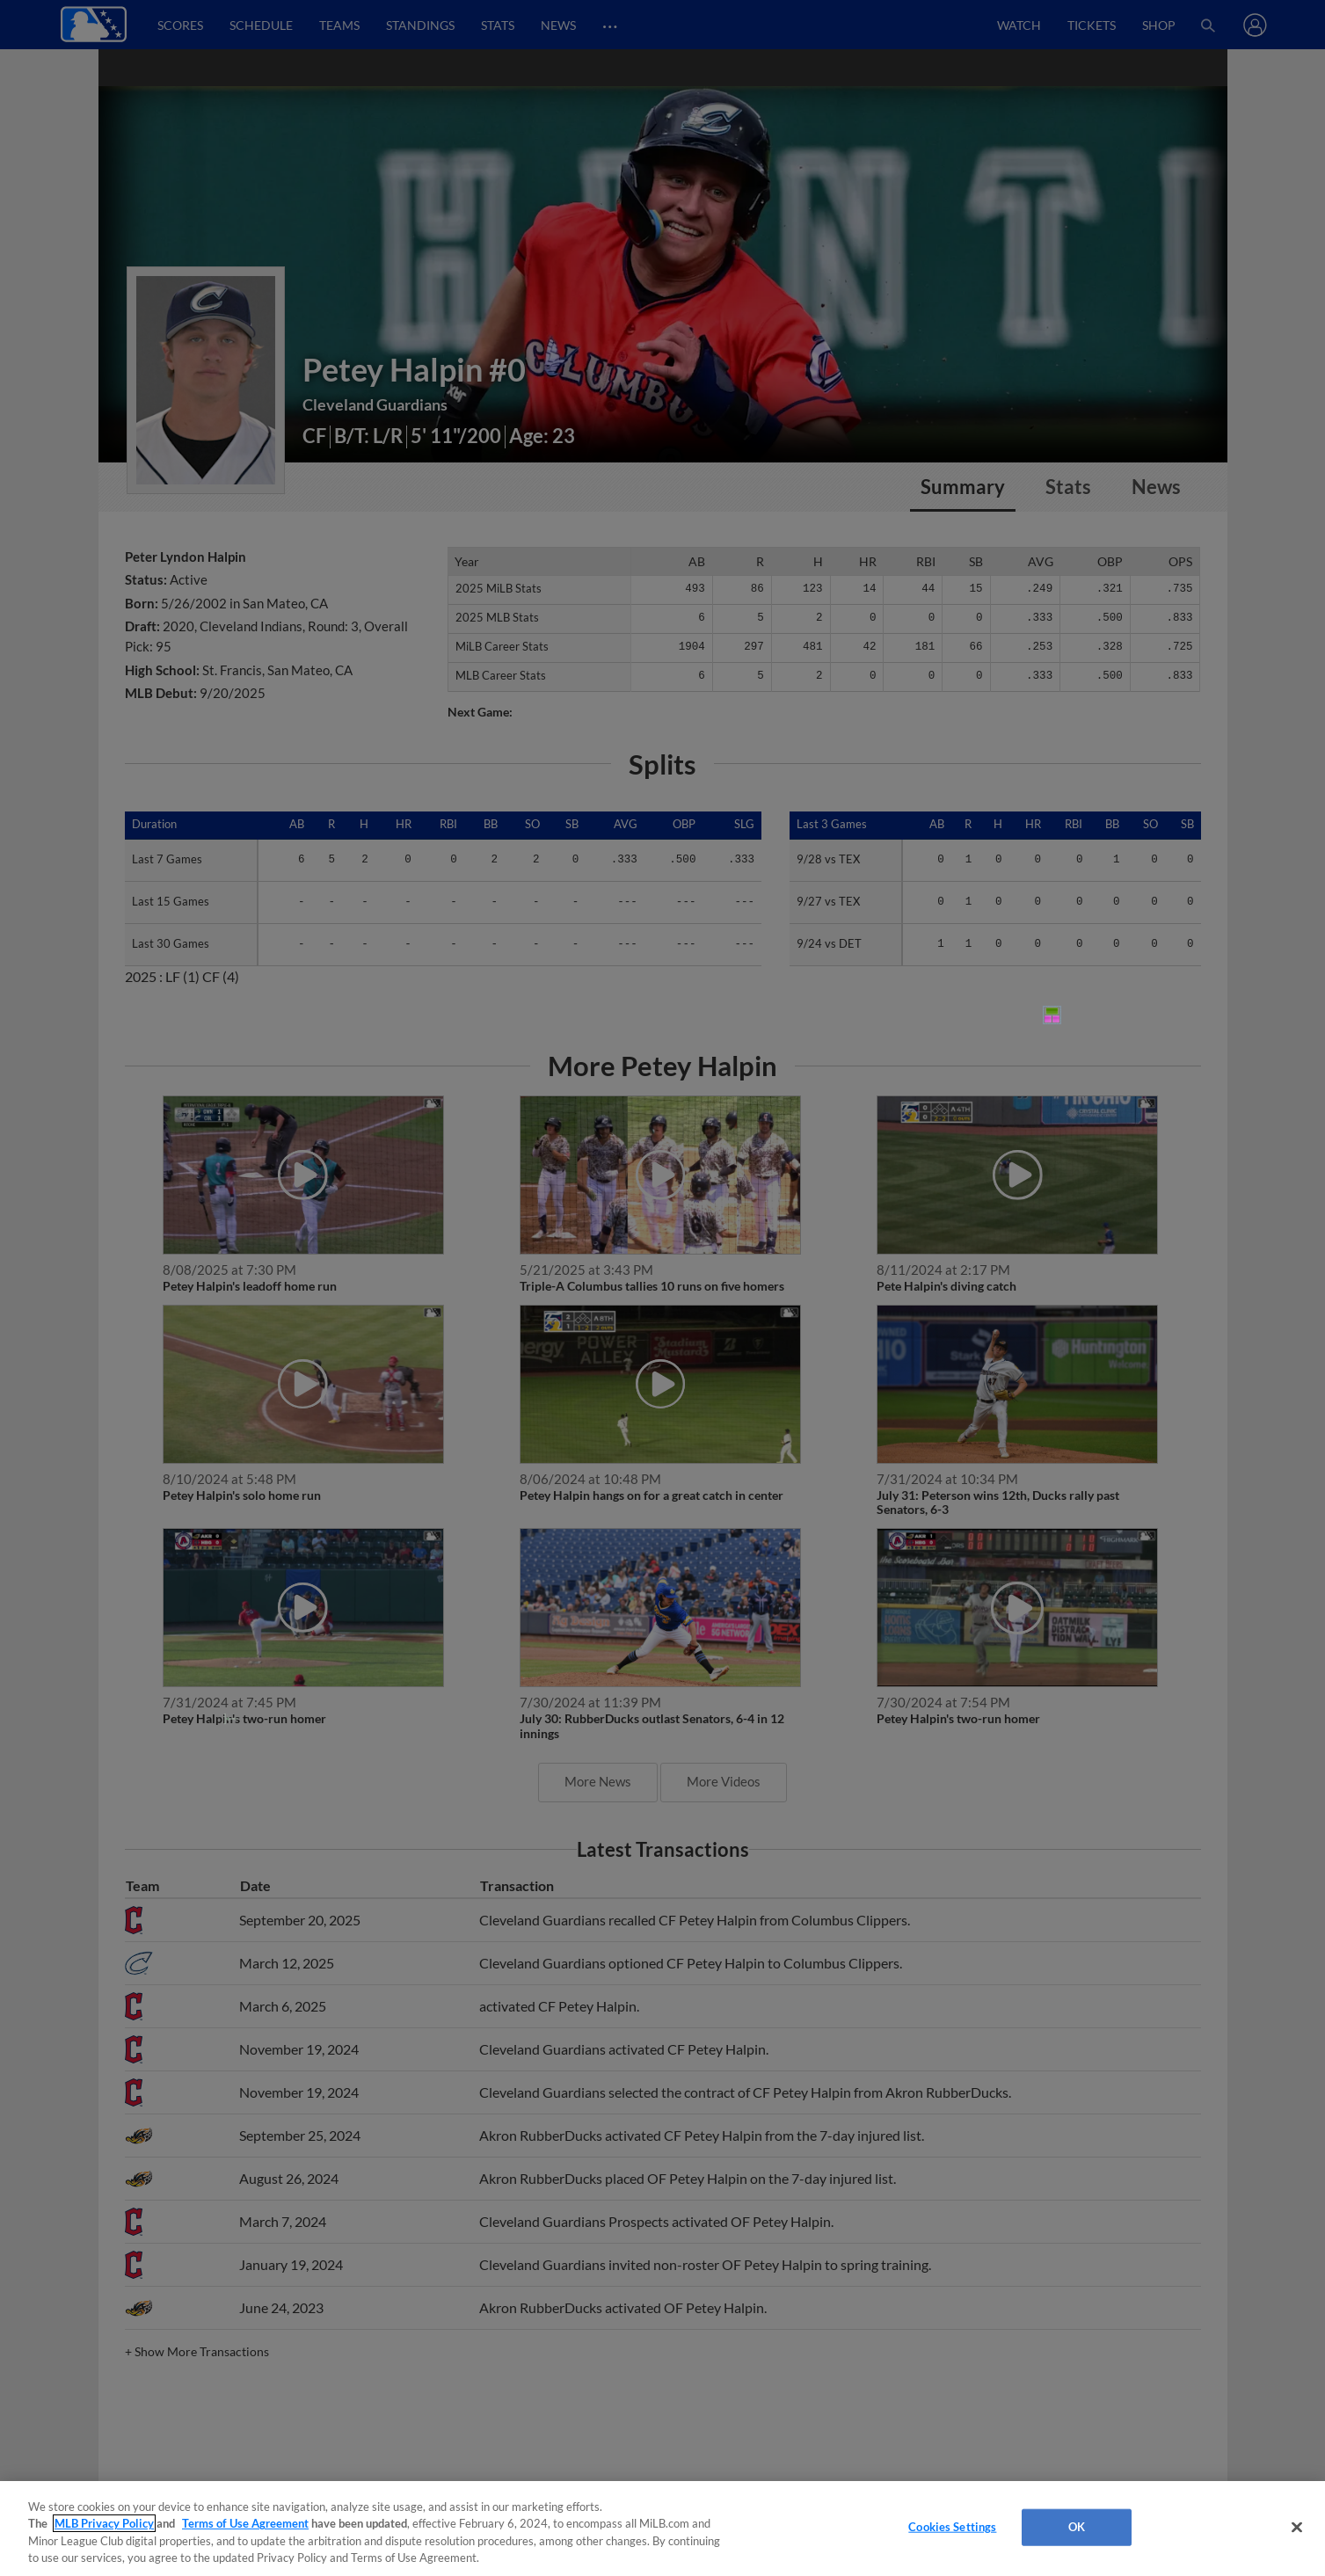 The image size is (1325, 2576). Describe the element at coordinates (1052, 1015) in the screenshot. I see `select all items in the current view` at that location.